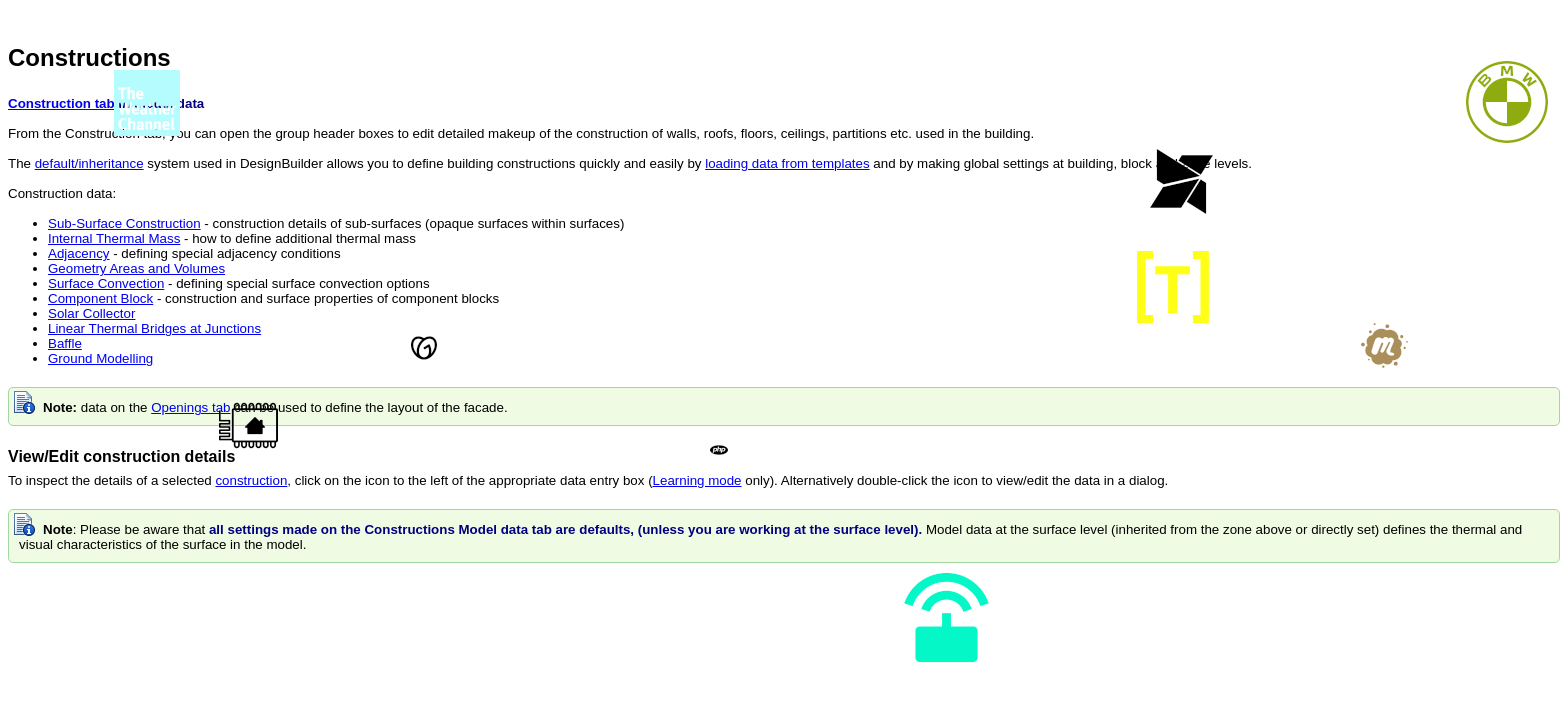 This screenshot has width=1568, height=720. Describe the element at coordinates (946, 617) in the screenshot. I see `access router or network settings` at that location.